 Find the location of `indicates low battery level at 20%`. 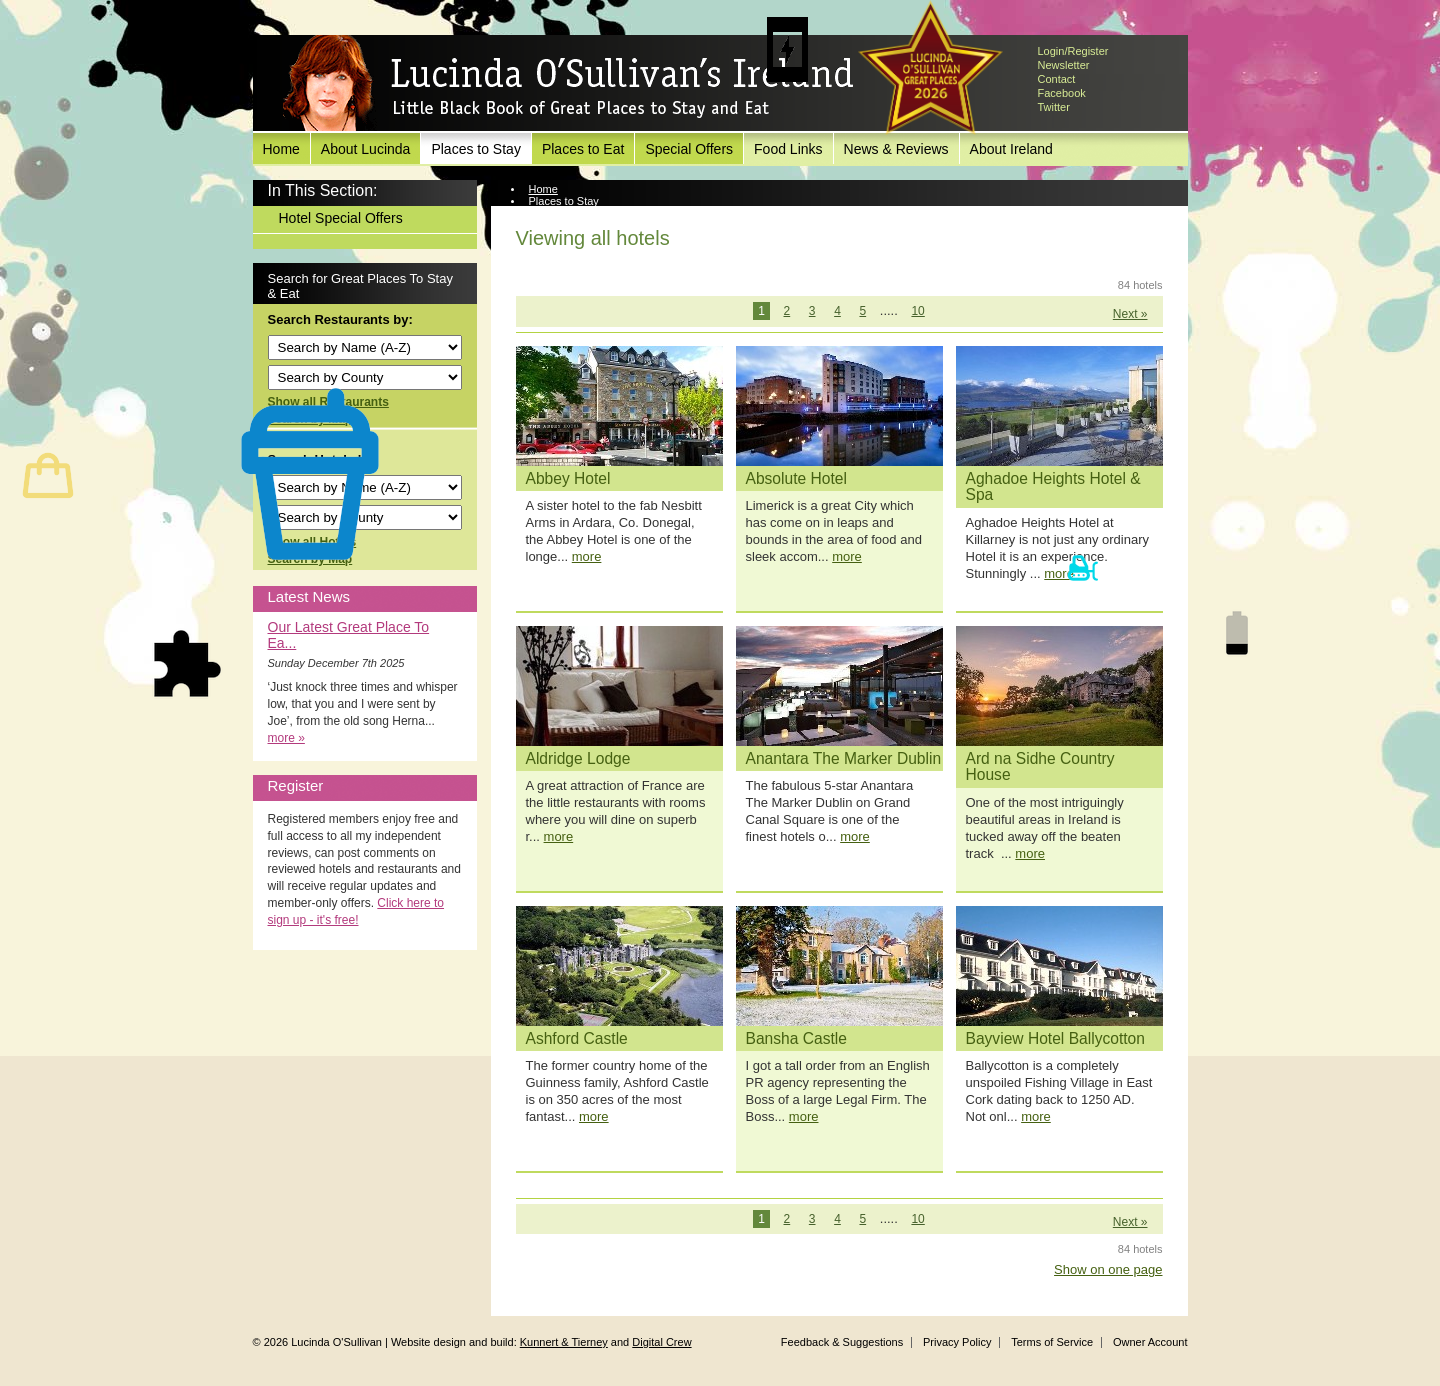

indicates low battery level at 20% is located at coordinates (1237, 633).